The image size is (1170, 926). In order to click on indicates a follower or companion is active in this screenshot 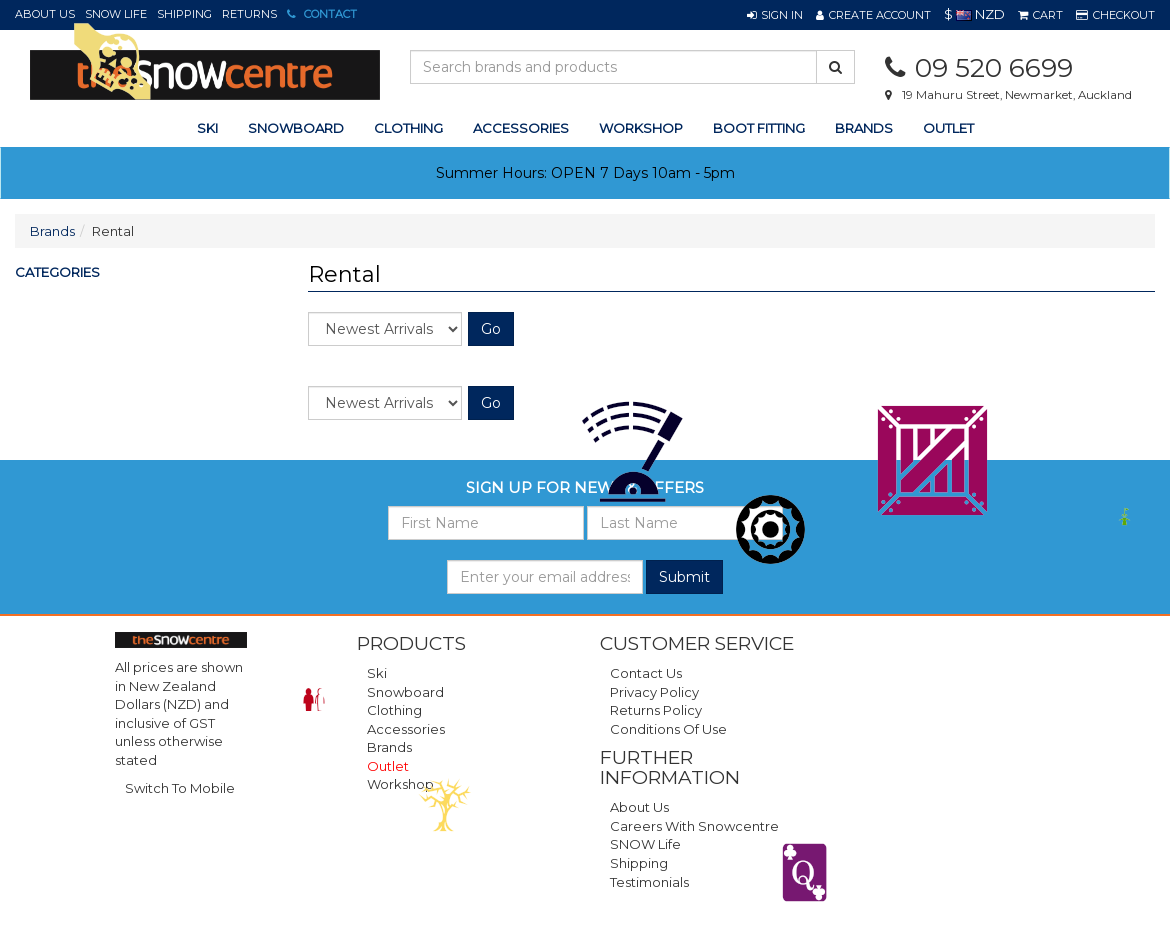, I will do `click(314, 699)`.